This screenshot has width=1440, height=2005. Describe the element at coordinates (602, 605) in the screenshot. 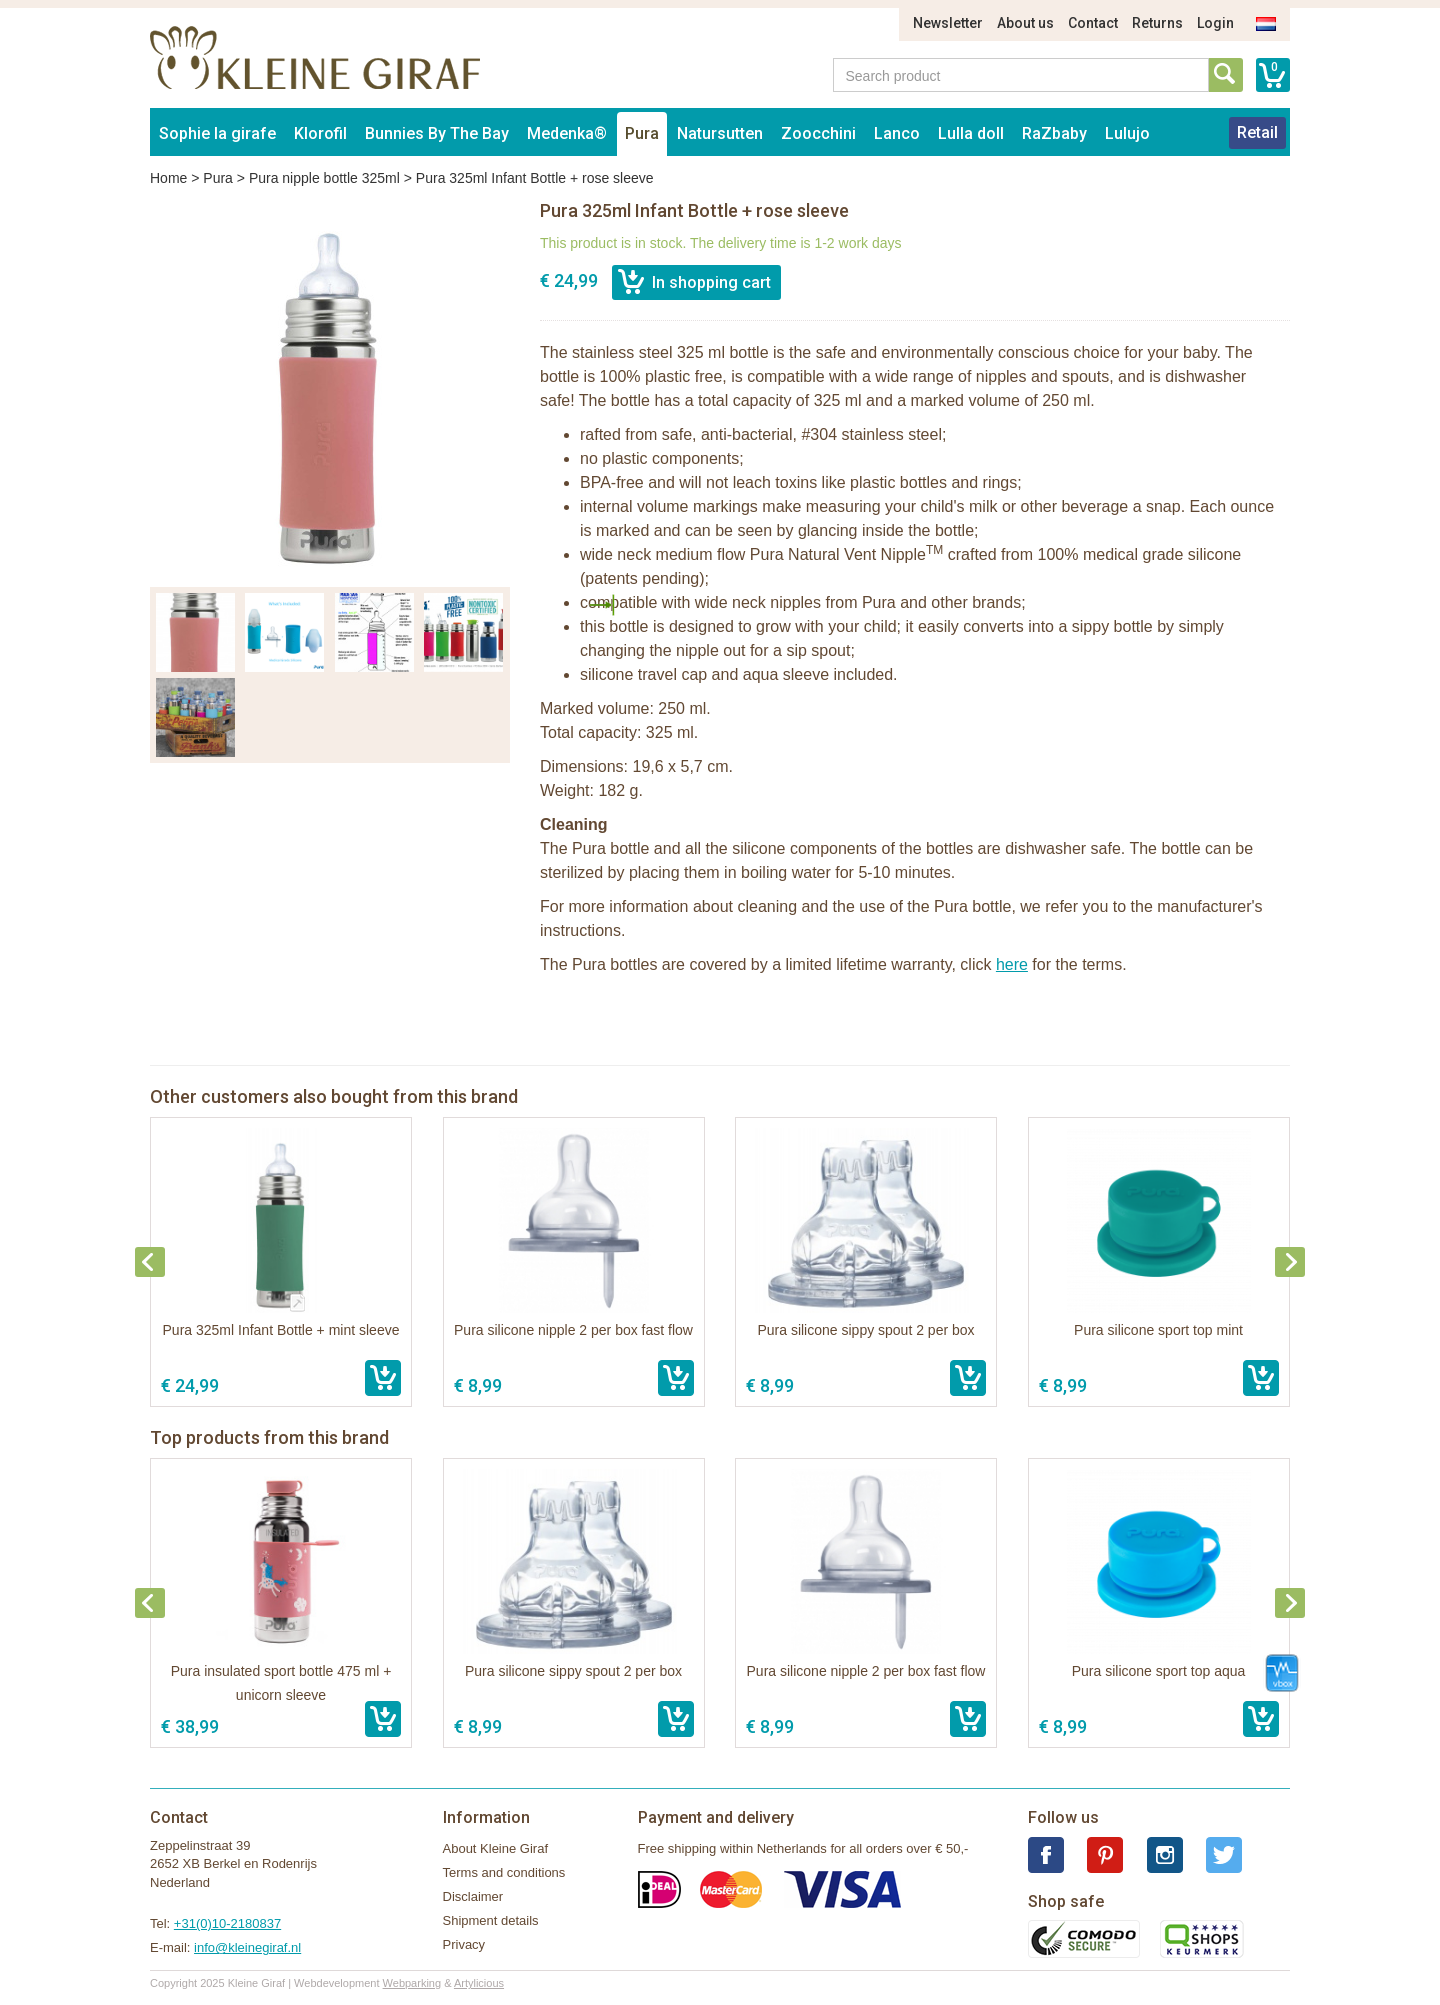

I see `jump to the last item in a list` at that location.